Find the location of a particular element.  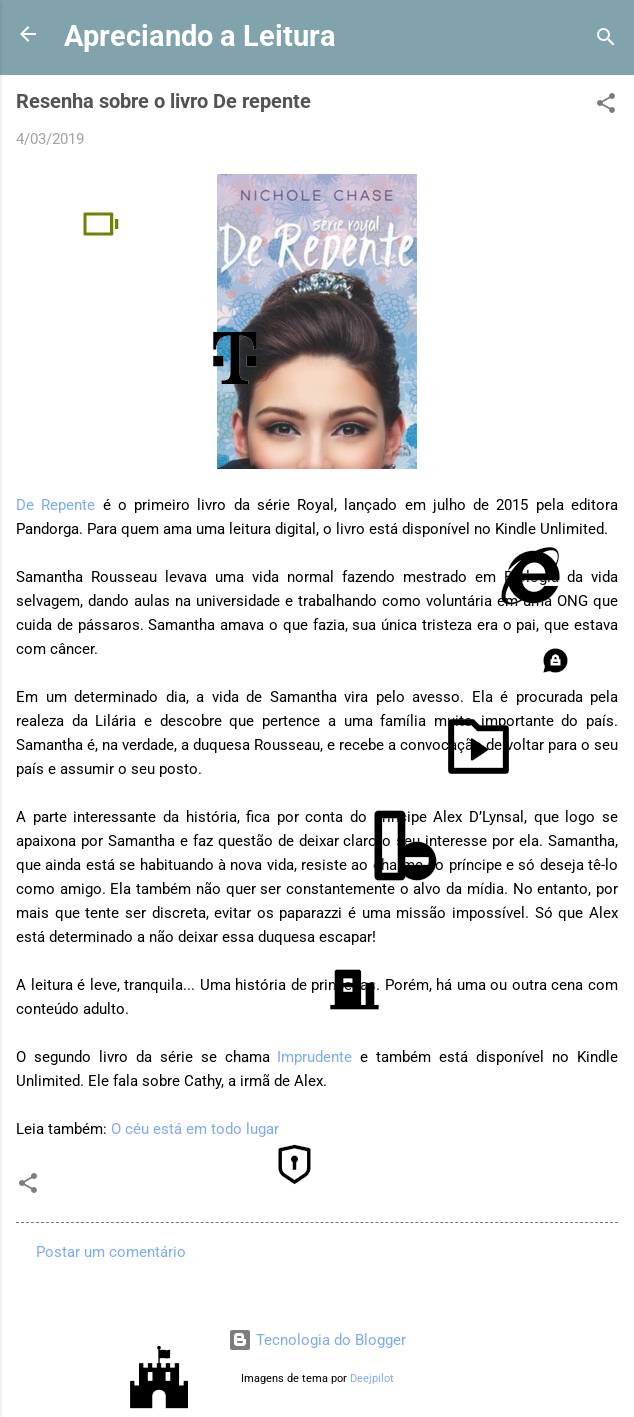

view current battery level is located at coordinates (100, 224).